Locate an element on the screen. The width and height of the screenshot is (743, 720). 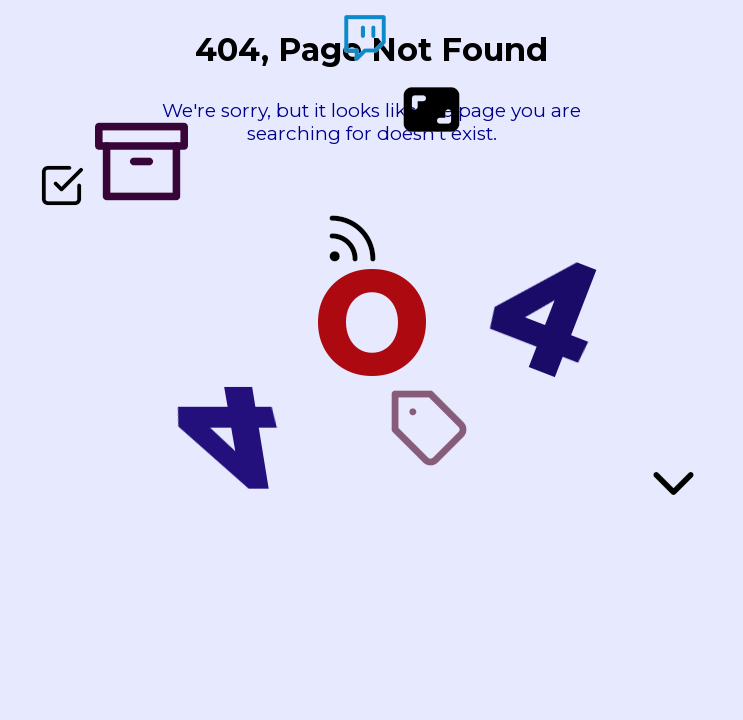
add a tag or label to an item is located at coordinates (430, 429).